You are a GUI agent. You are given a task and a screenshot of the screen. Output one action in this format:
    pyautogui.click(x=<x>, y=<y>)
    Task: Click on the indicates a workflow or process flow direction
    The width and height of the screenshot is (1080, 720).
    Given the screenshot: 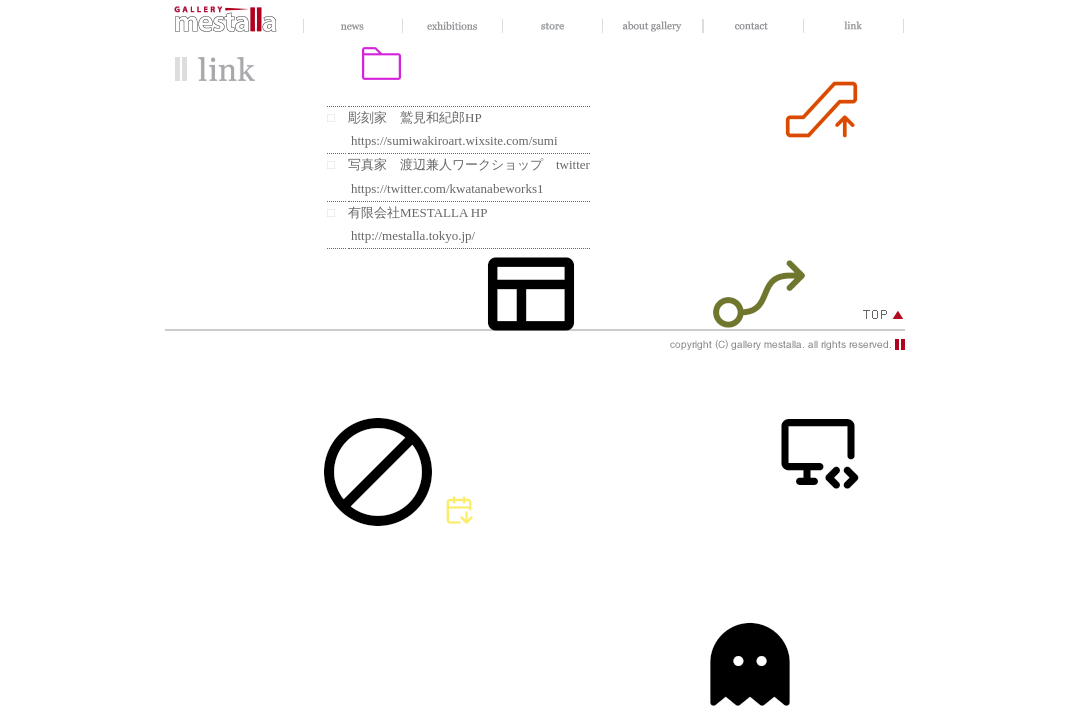 What is the action you would take?
    pyautogui.click(x=759, y=294)
    